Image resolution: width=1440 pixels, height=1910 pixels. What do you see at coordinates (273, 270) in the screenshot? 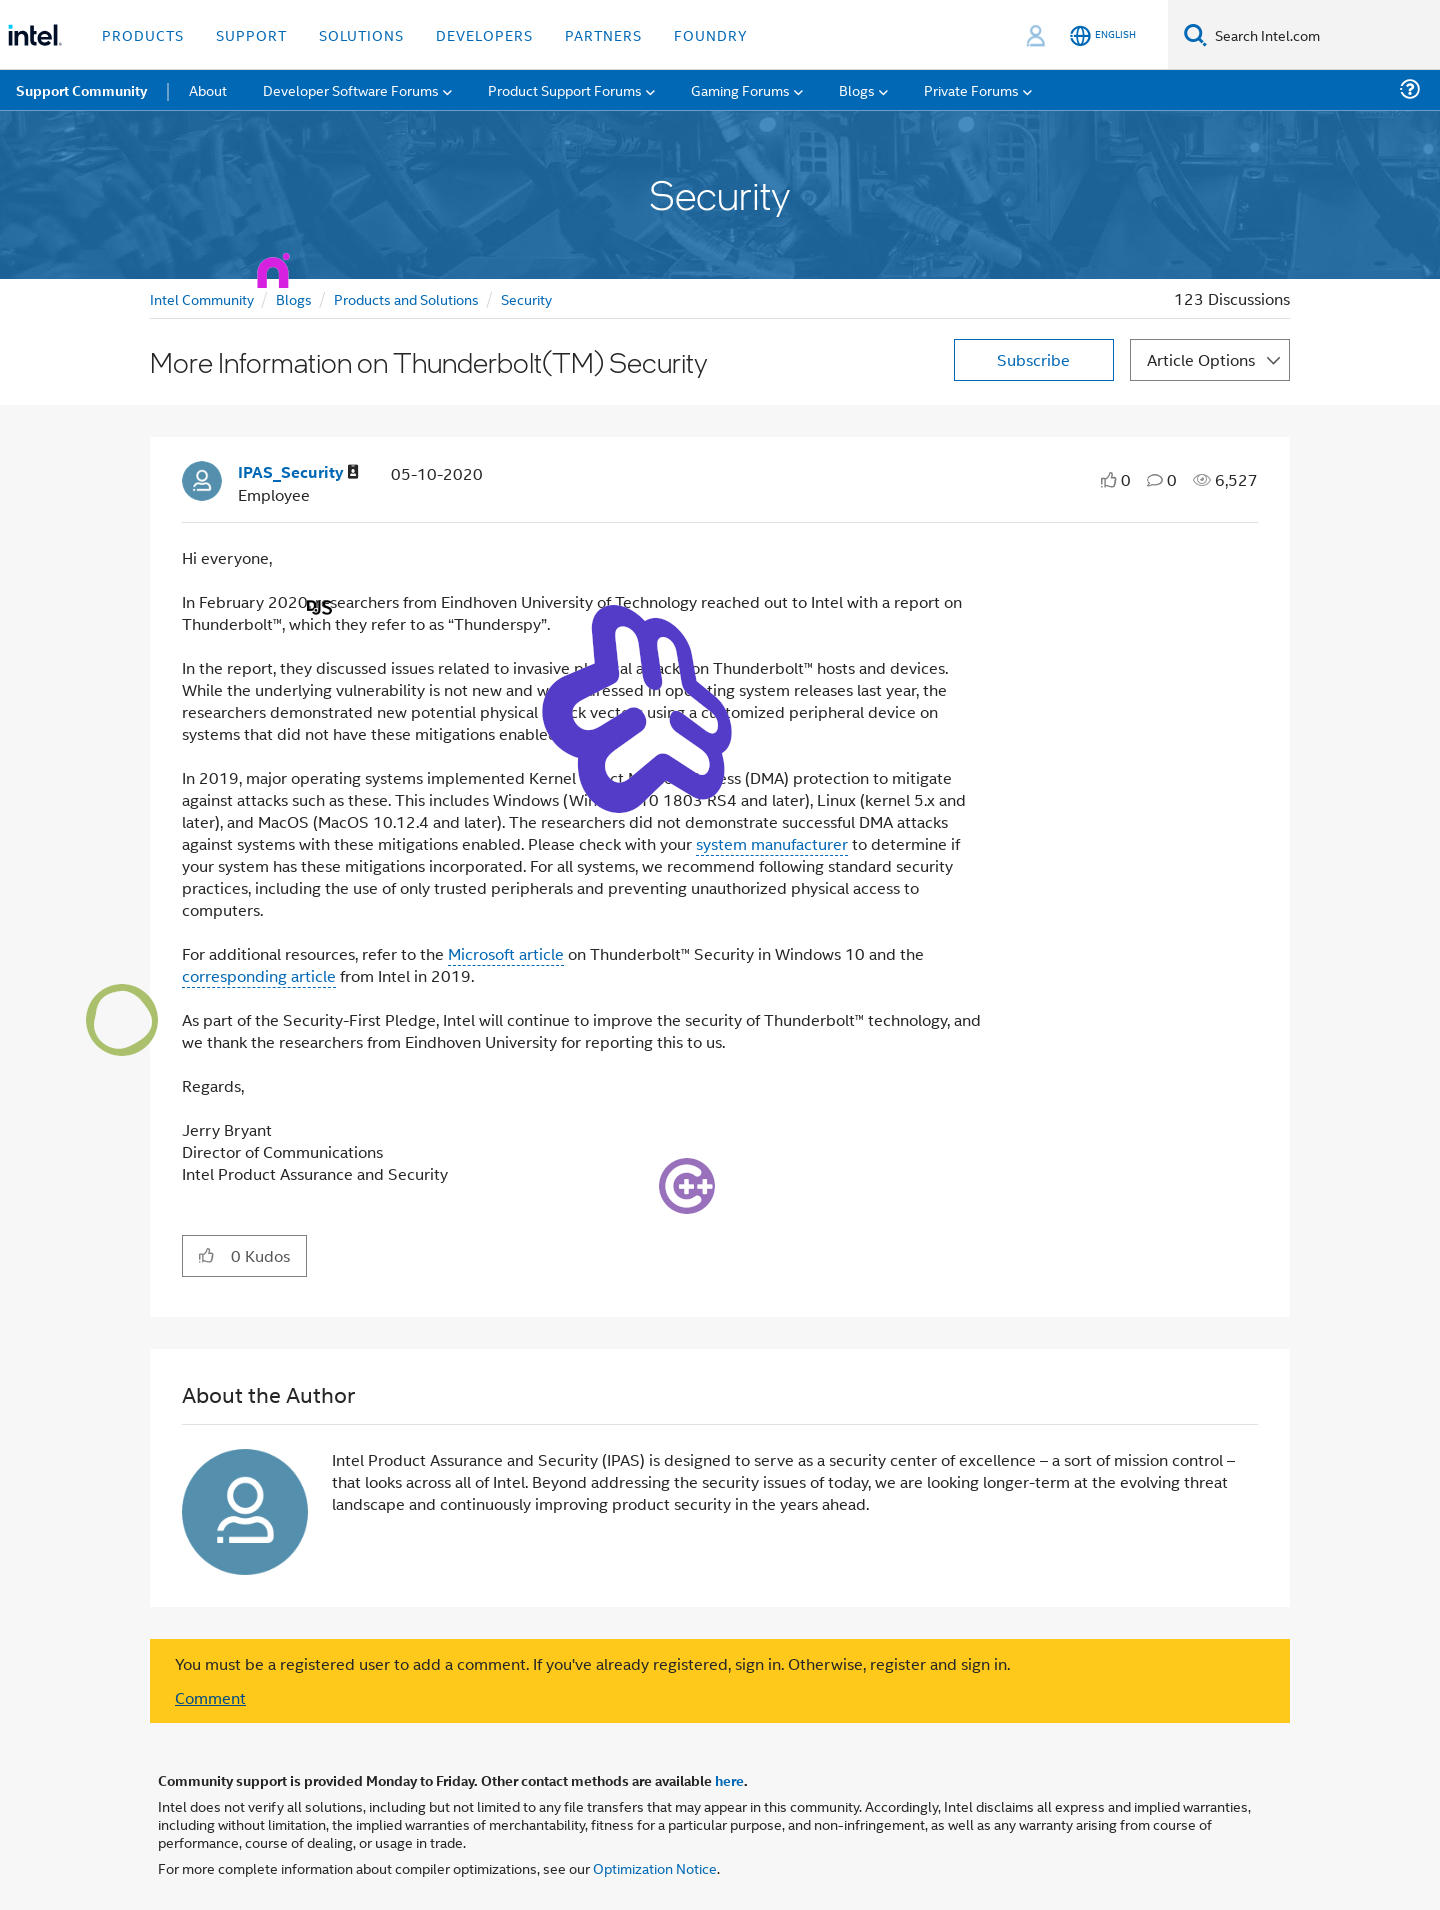
I see `namebase brand logo` at bounding box center [273, 270].